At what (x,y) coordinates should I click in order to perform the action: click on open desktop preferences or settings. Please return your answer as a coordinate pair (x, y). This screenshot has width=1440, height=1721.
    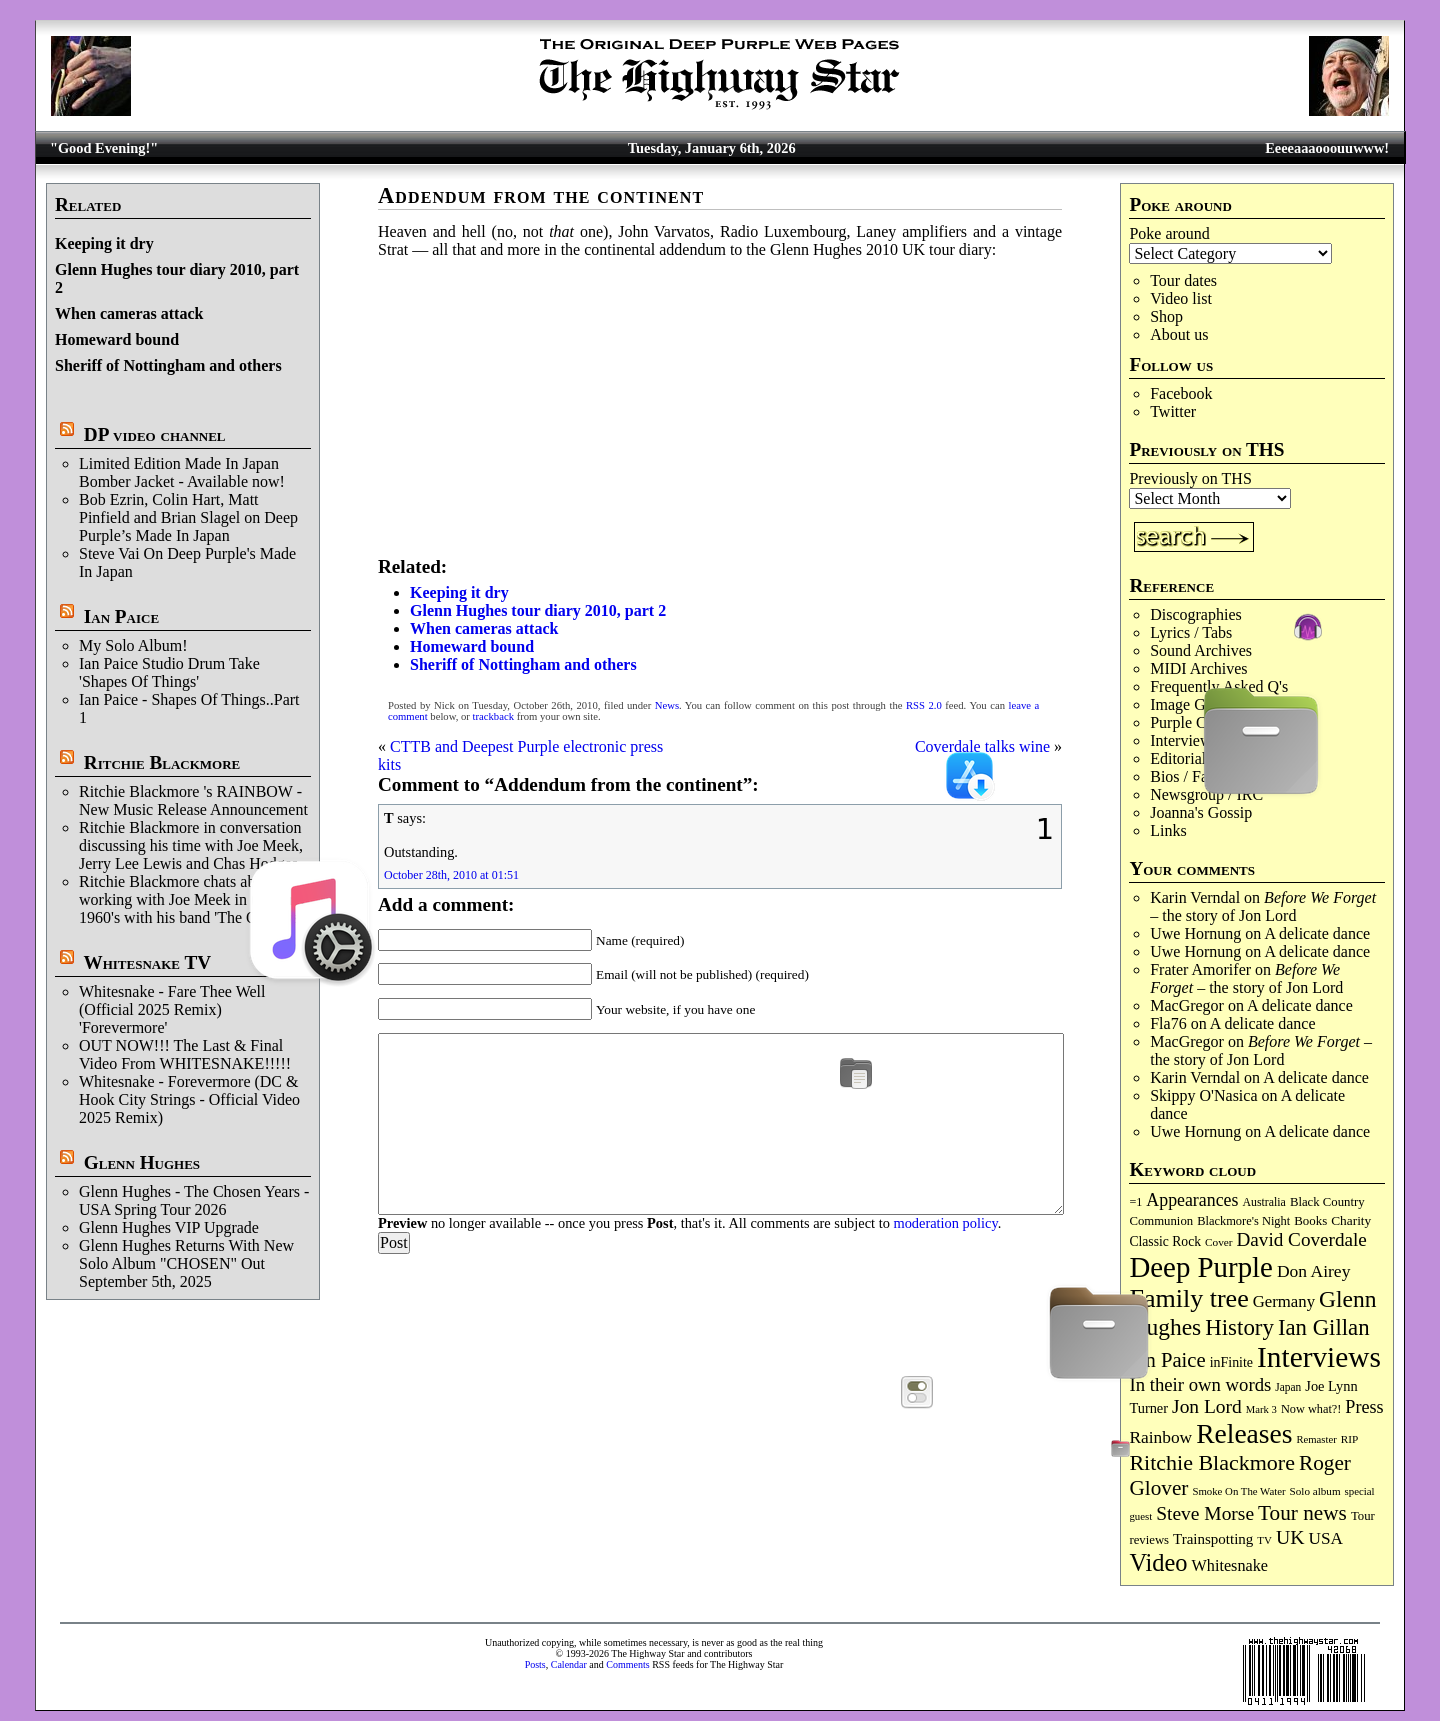
    Looking at the image, I should click on (917, 1392).